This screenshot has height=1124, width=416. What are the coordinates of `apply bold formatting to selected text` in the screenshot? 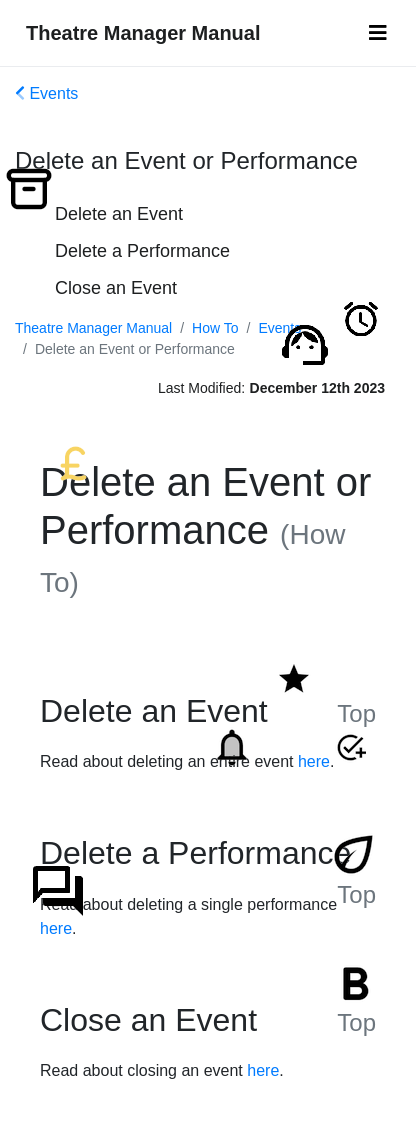 It's located at (355, 986).